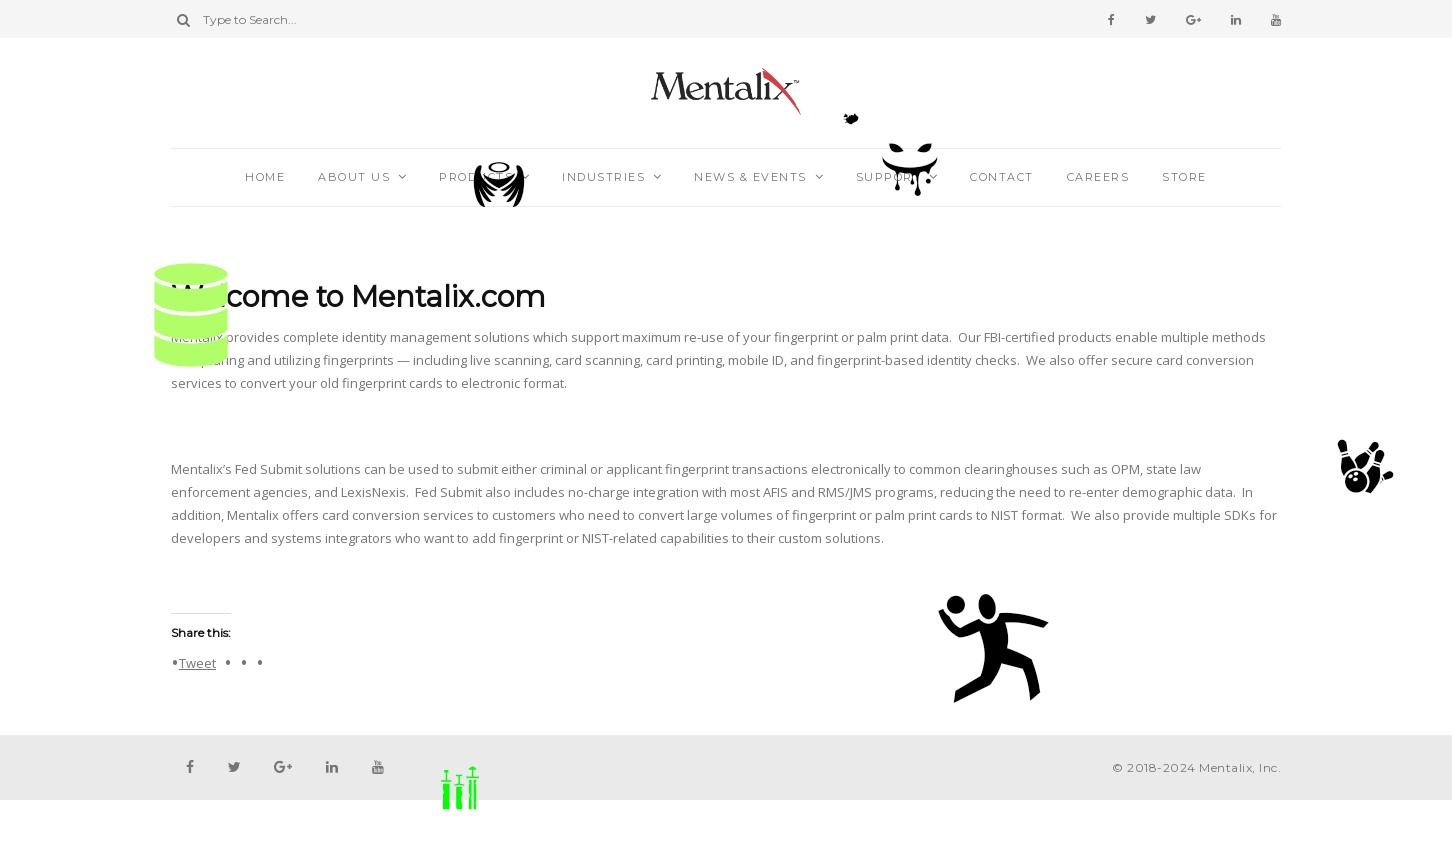  What do you see at coordinates (910, 169) in the screenshot?
I see `indicates a delicious or tempting item` at bounding box center [910, 169].